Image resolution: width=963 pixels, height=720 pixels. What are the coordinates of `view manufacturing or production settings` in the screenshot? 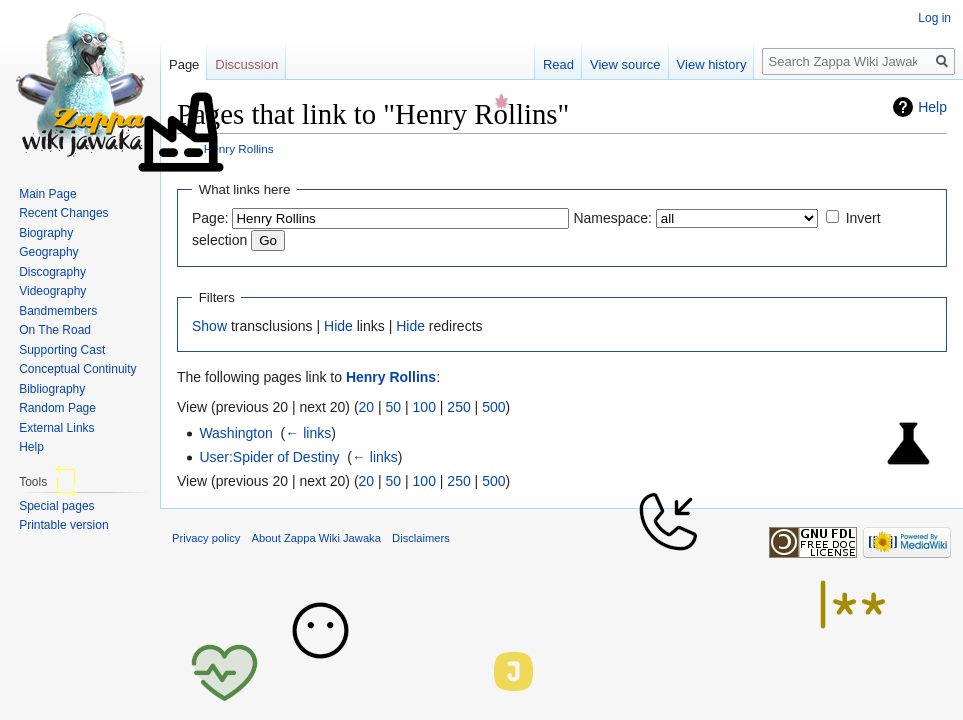 It's located at (181, 135).